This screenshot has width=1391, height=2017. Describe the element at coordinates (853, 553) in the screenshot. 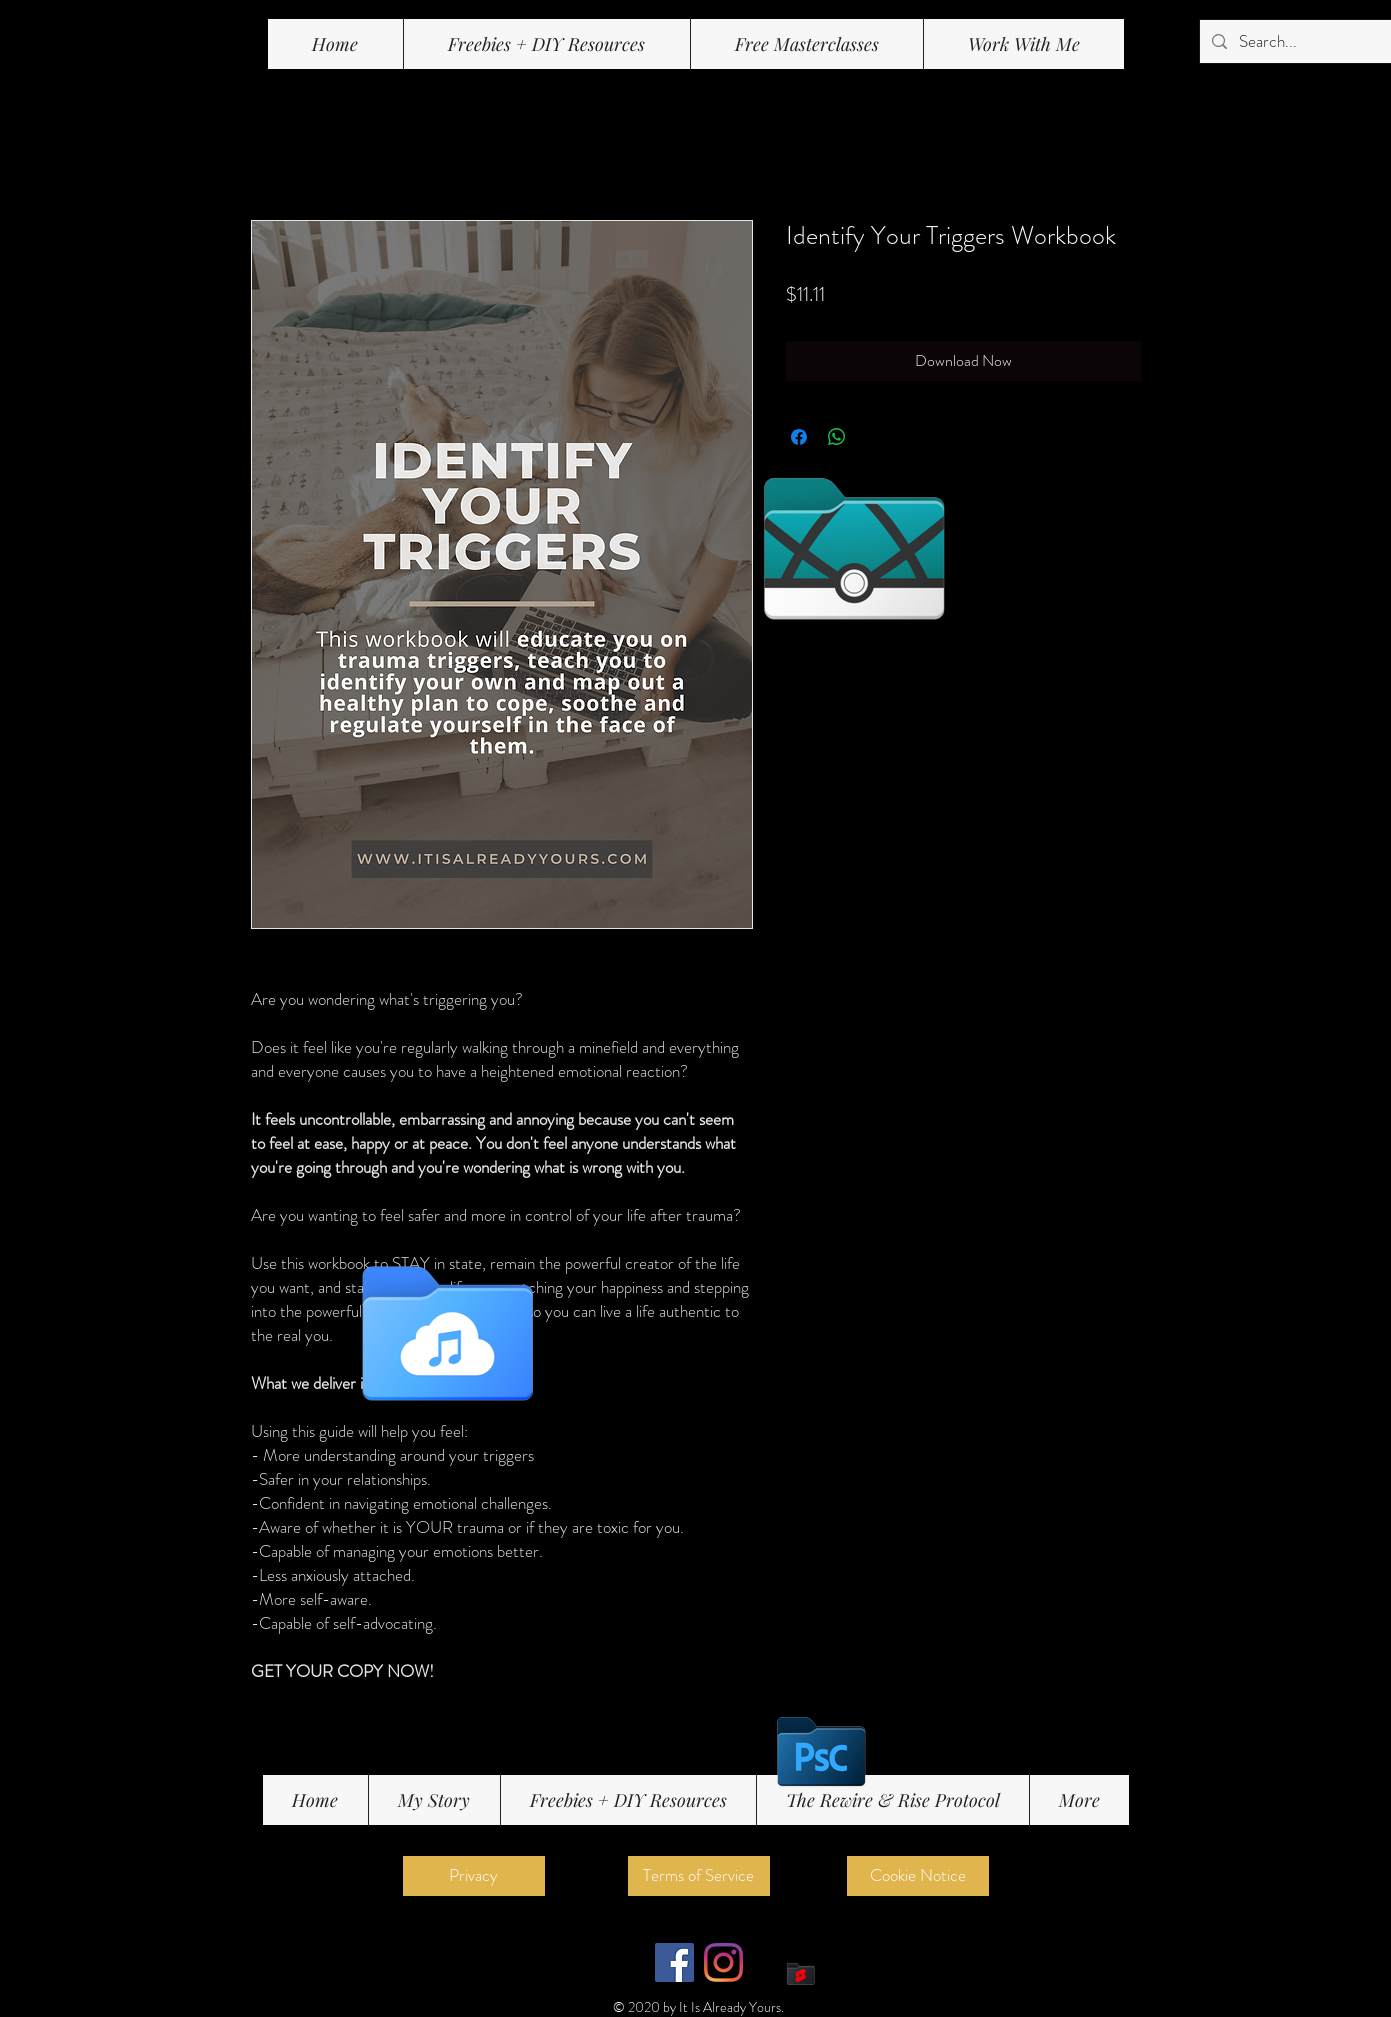

I see `folder for pokémon net ball collection or related game assets` at that location.